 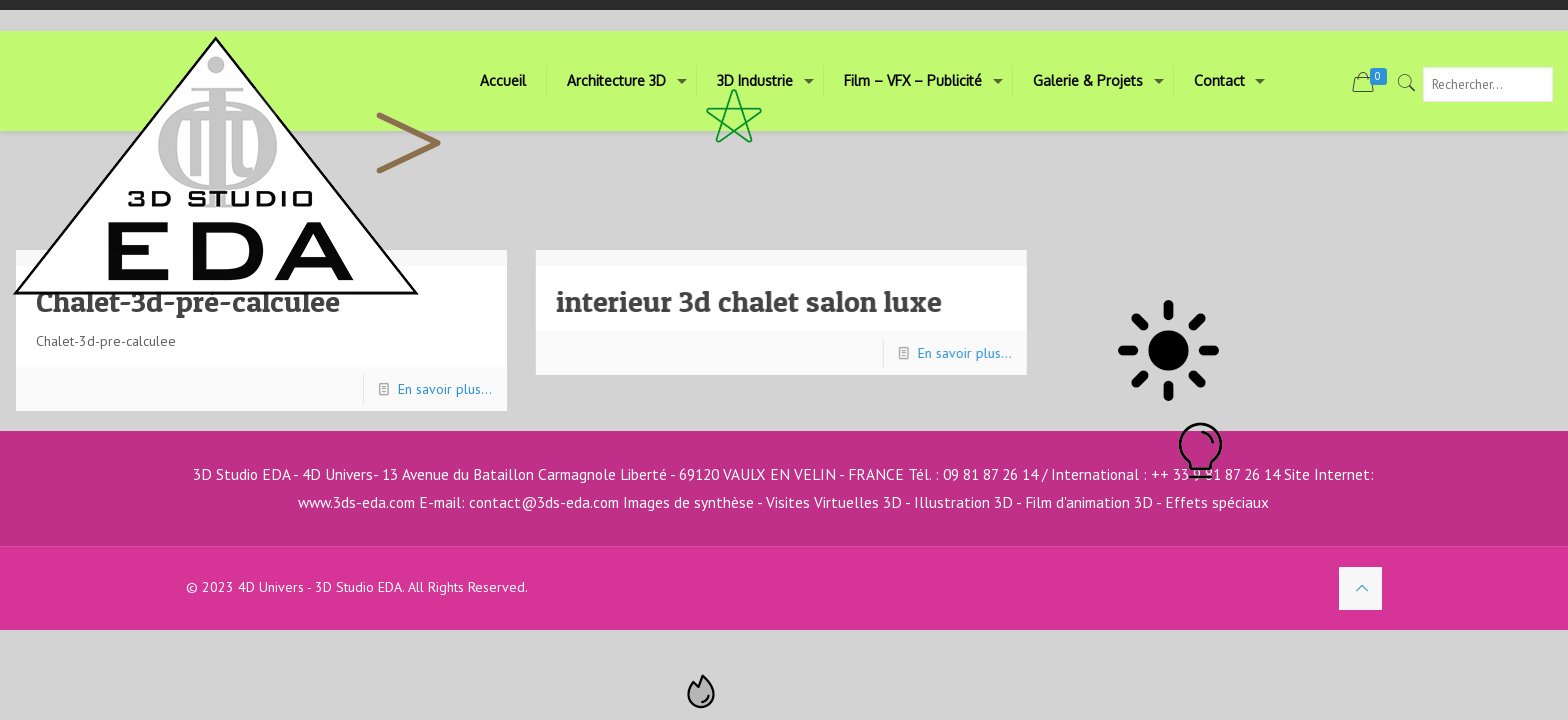 What do you see at coordinates (1200, 450) in the screenshot?
I see `view tips or helpful suggestions` at bounding box center [1200, 450].